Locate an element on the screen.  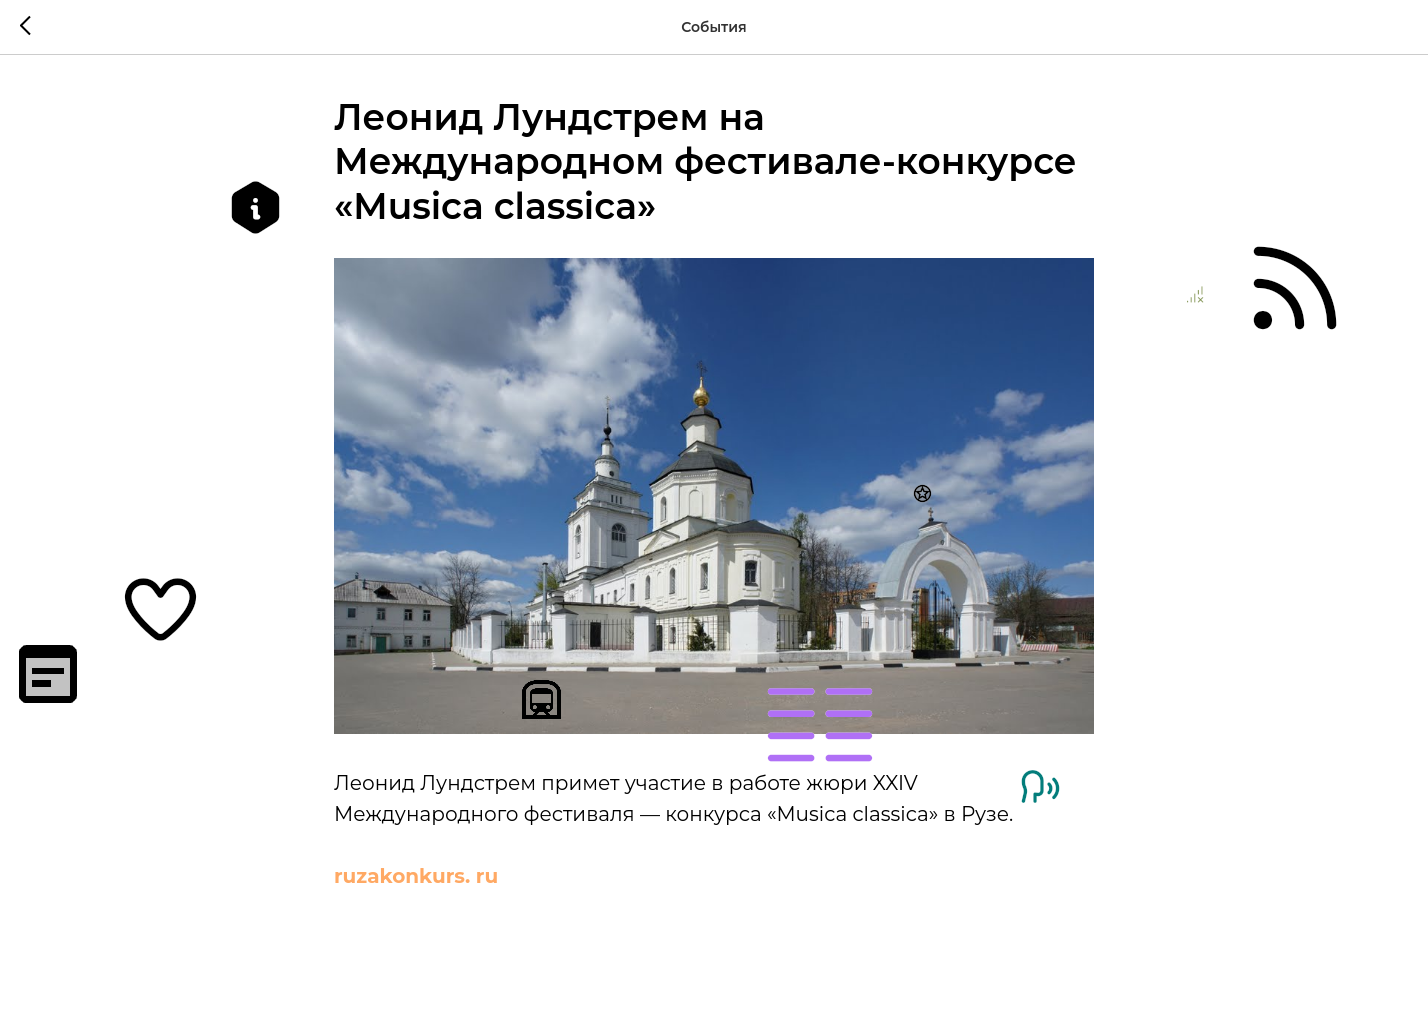
add to favorites is located at coordinates (160, 609).